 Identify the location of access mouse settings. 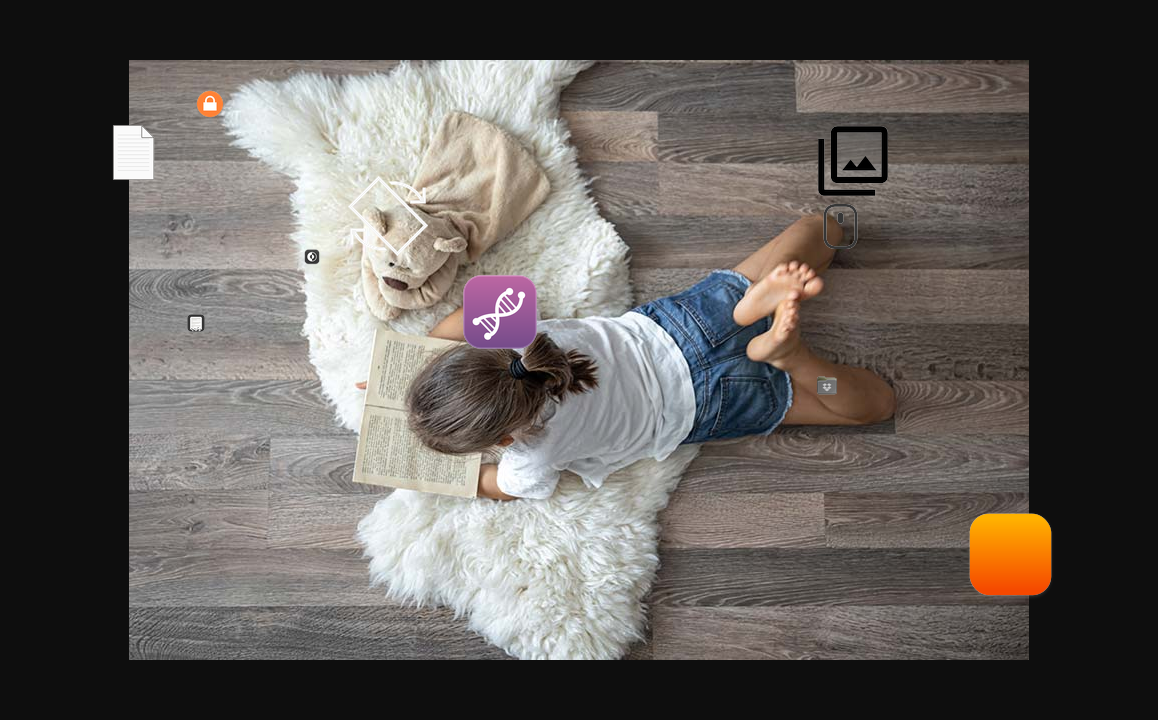
(840, 226).